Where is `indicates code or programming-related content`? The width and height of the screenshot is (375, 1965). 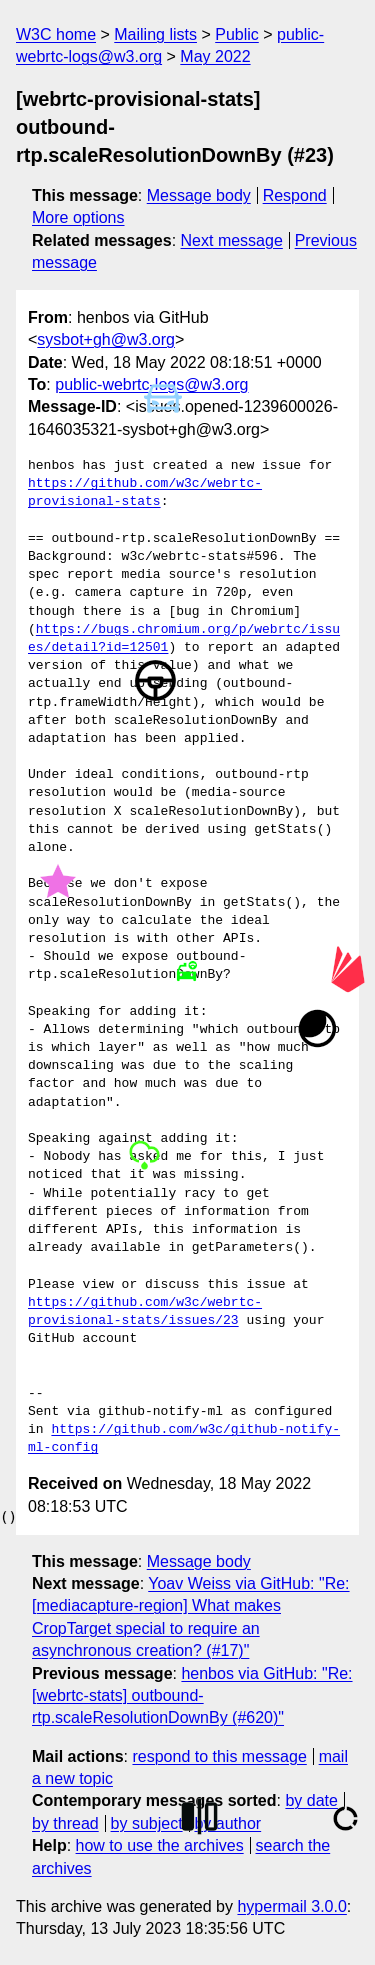
indicates code or programming-related content is located at coordinates (8, 1517).